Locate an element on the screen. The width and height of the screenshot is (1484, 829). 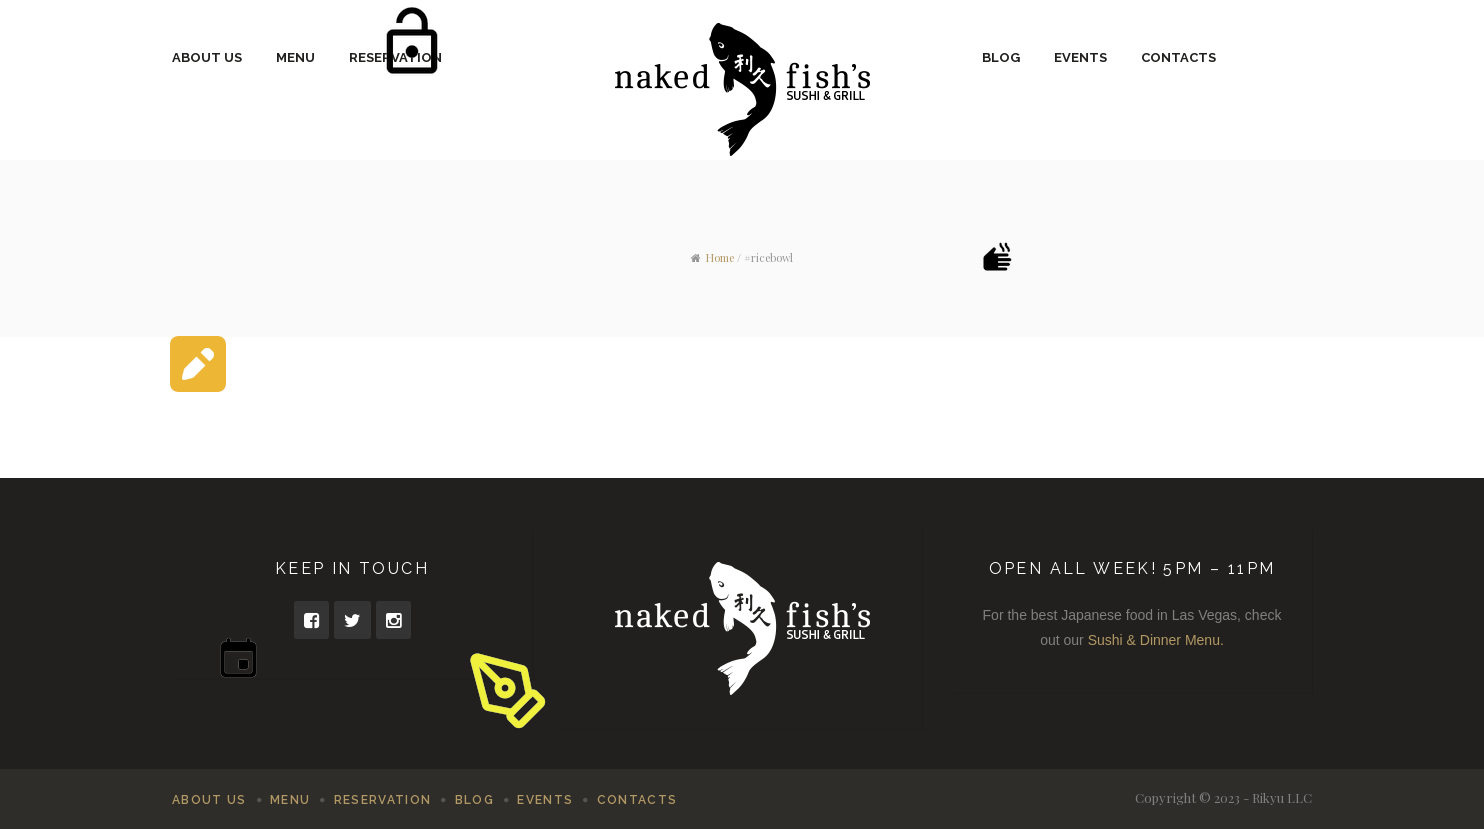
access vector drawing tools is located at coordinates (508, 691).